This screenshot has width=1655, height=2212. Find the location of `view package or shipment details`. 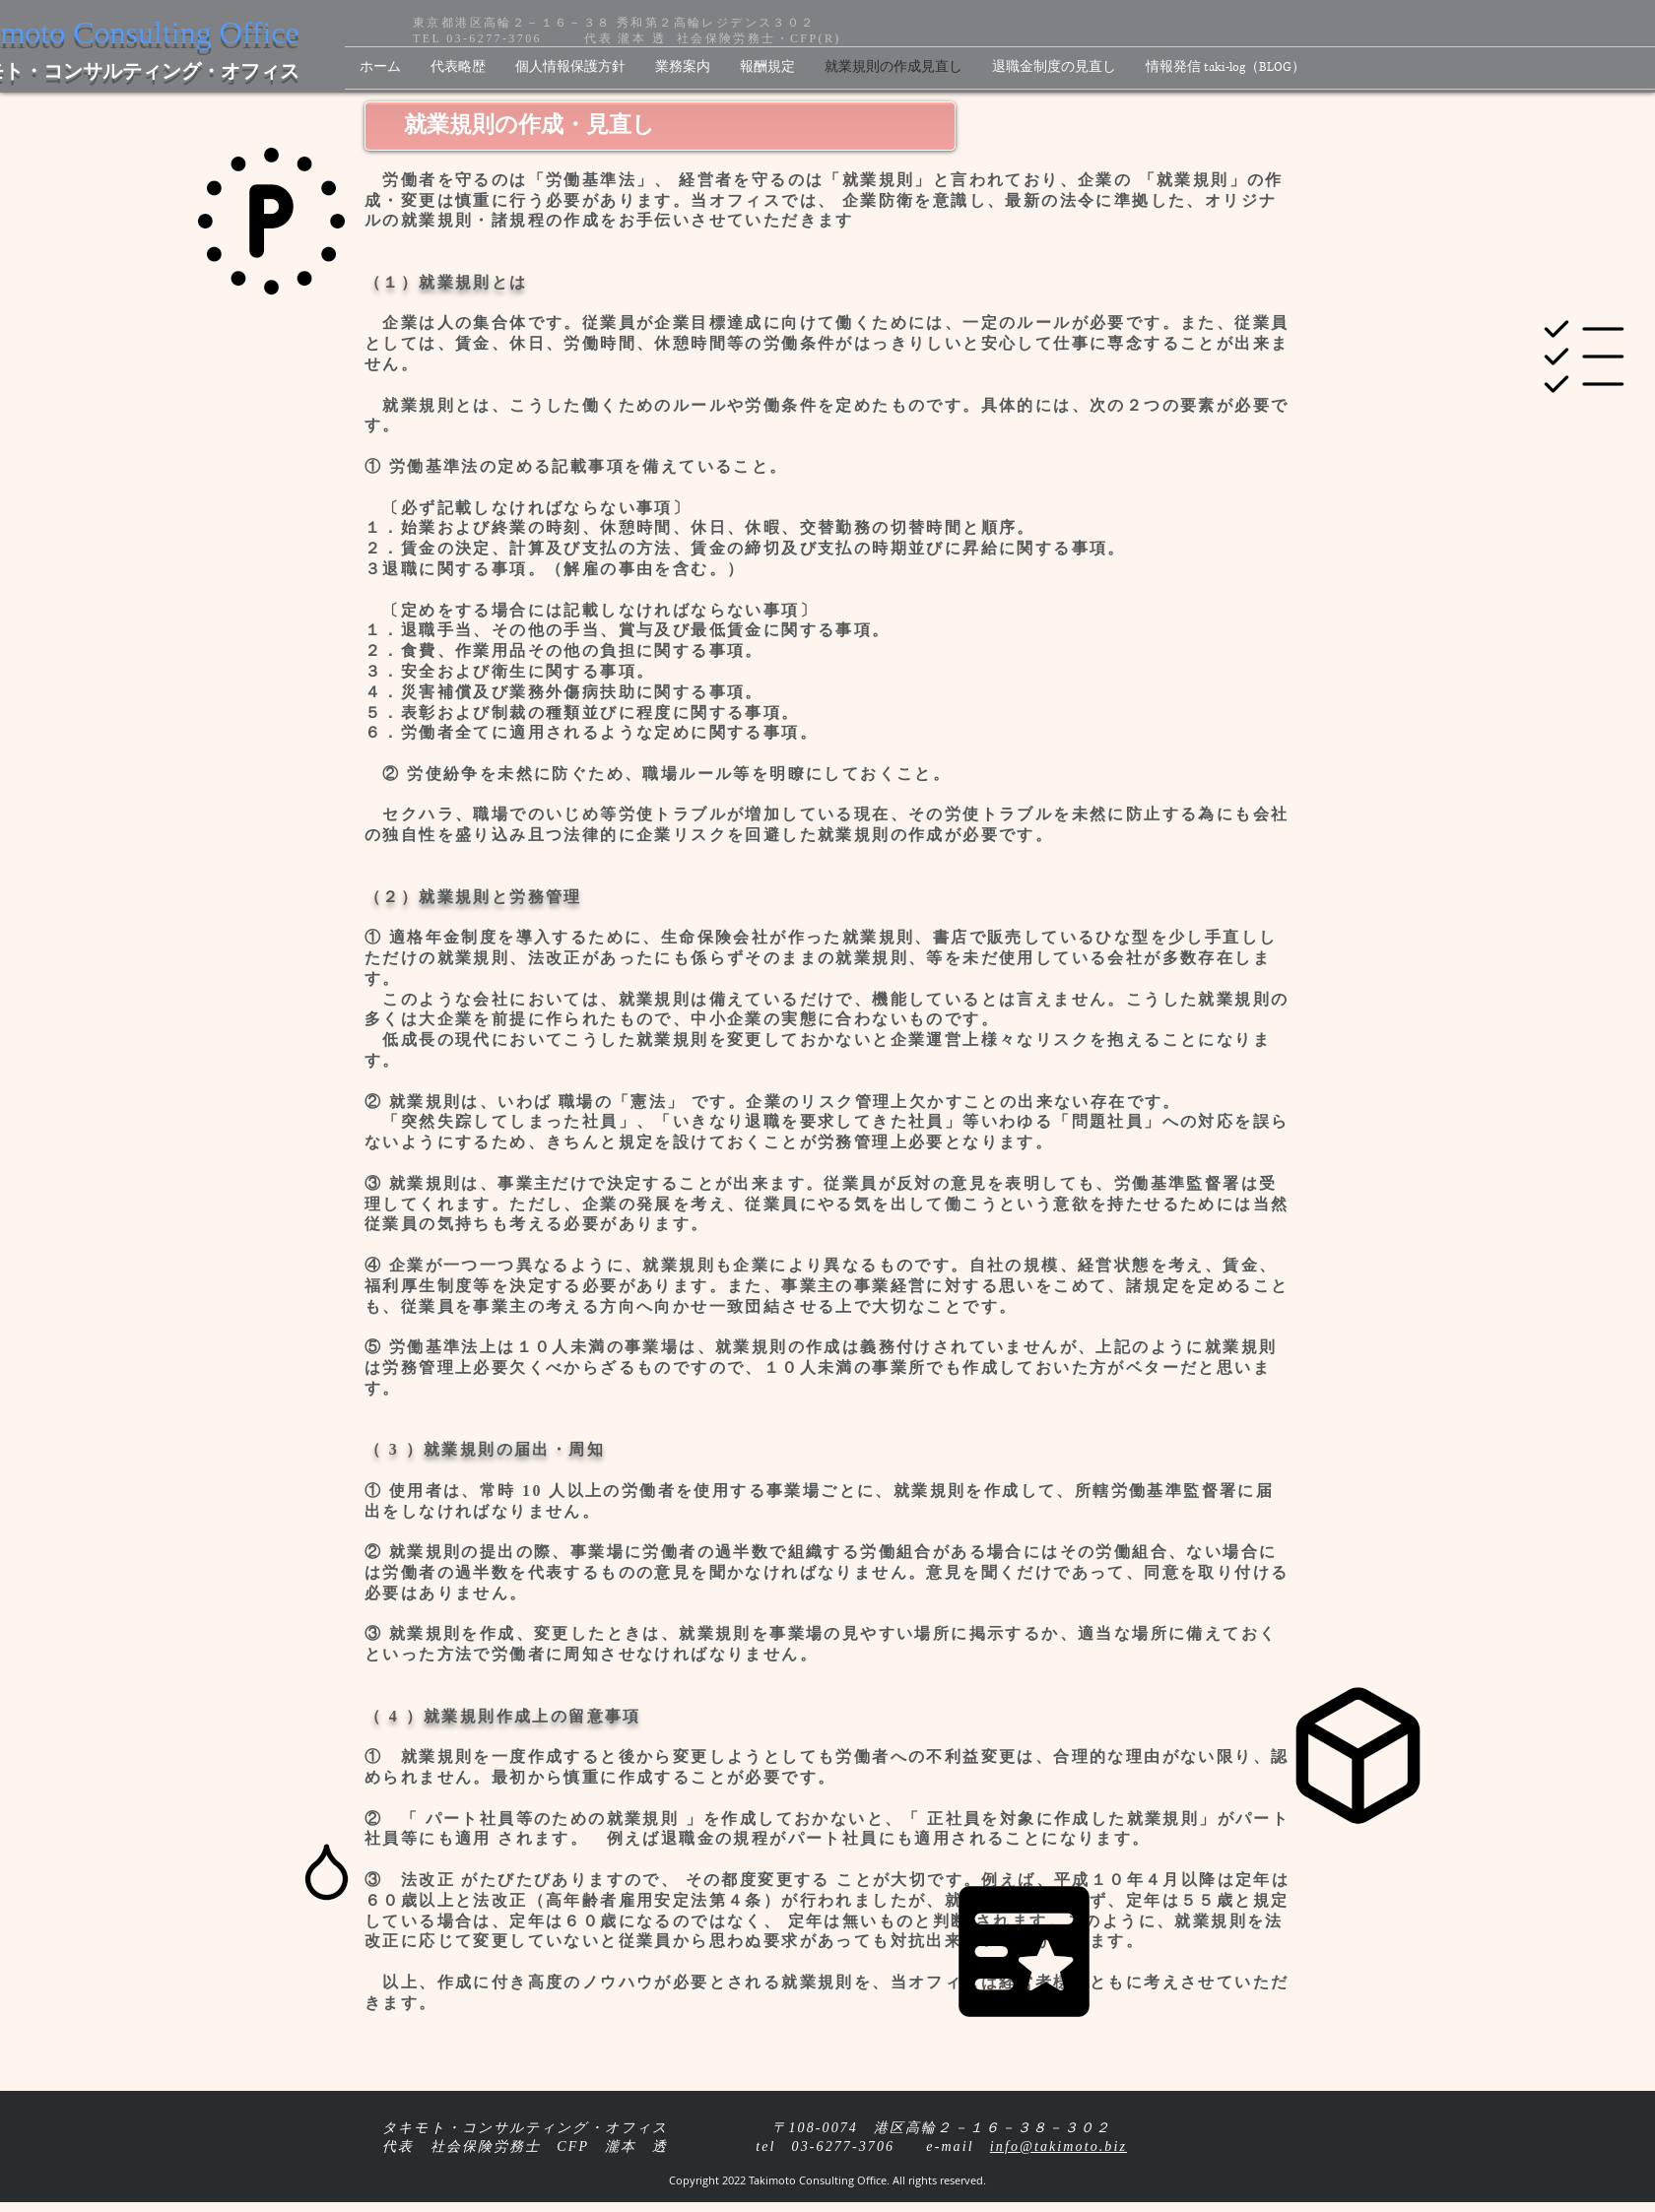

view package or shipment details is located at coordinates (1357, 1755).